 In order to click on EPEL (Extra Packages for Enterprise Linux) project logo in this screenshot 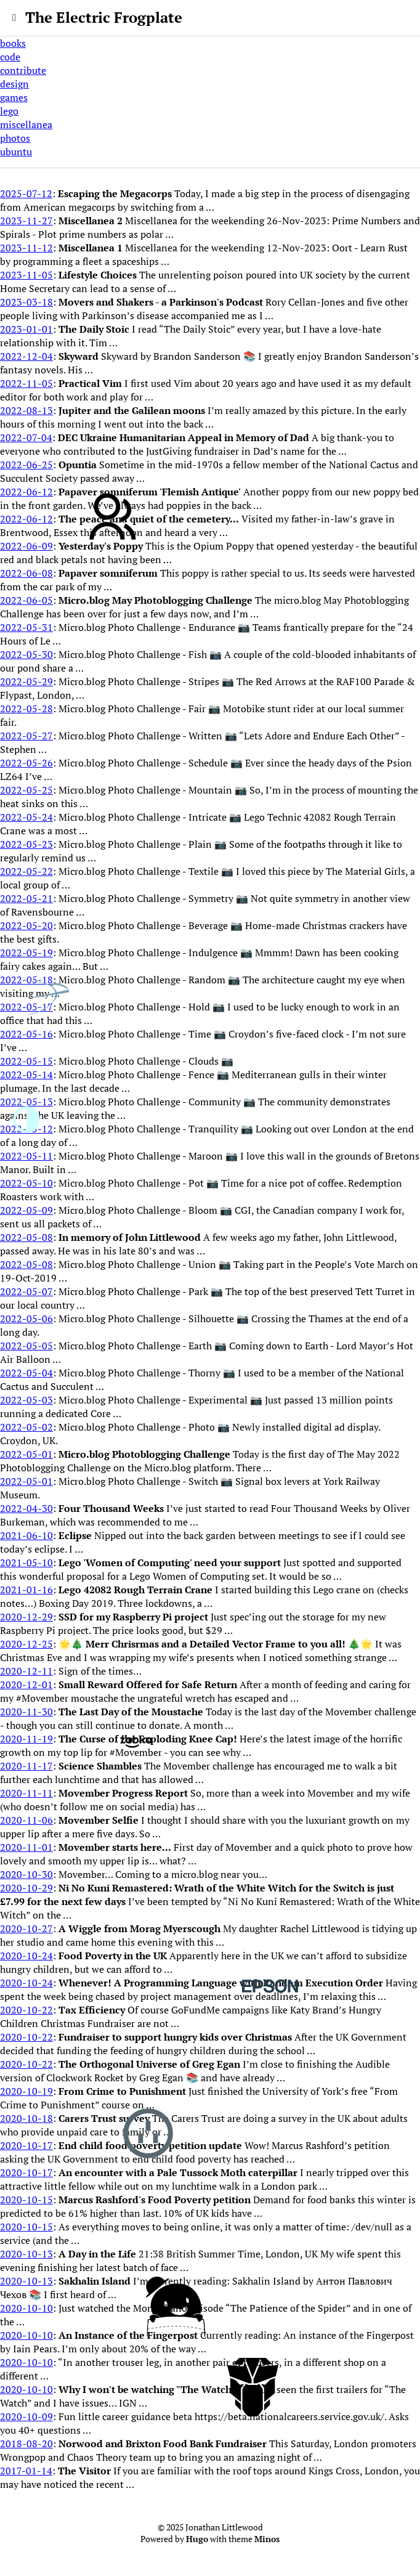, I will do `click(48, 998)`.